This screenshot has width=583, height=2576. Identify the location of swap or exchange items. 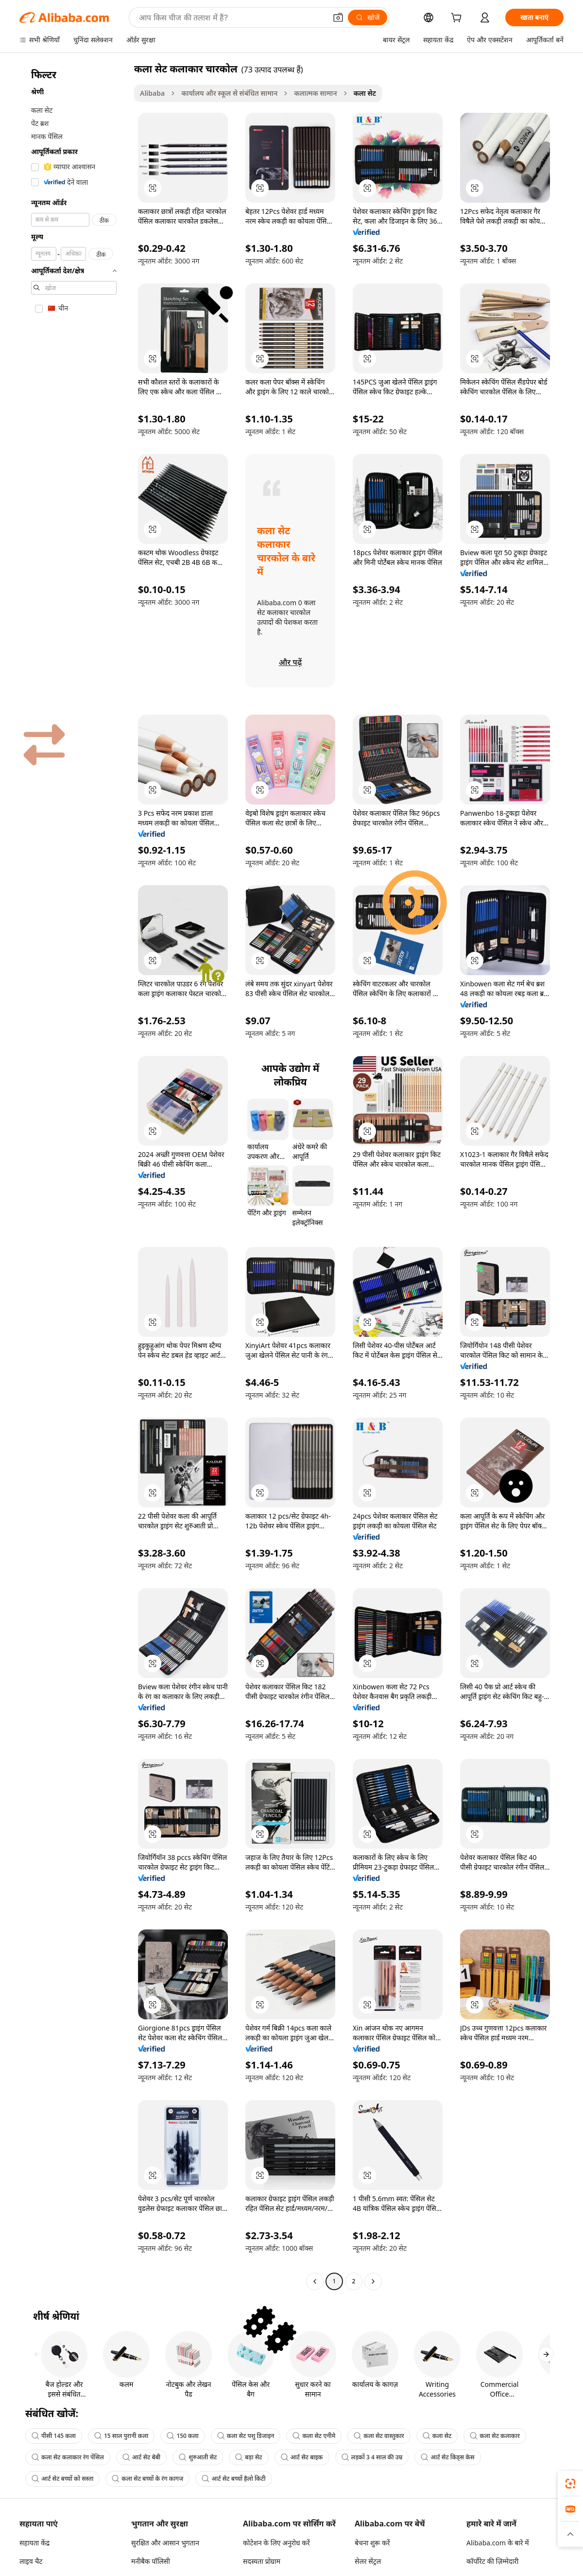
(44, 745).